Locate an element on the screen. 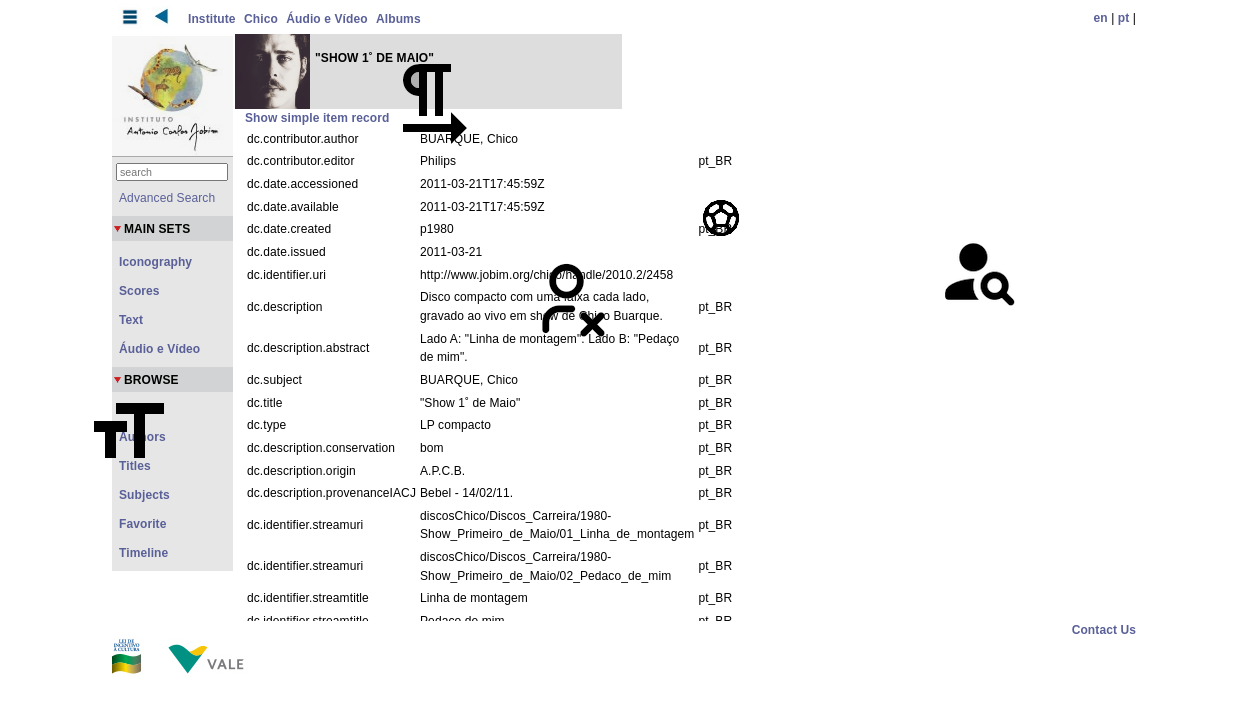 The image size is (1248, 720). access soccer or football content is located at coordinates (721, 218).